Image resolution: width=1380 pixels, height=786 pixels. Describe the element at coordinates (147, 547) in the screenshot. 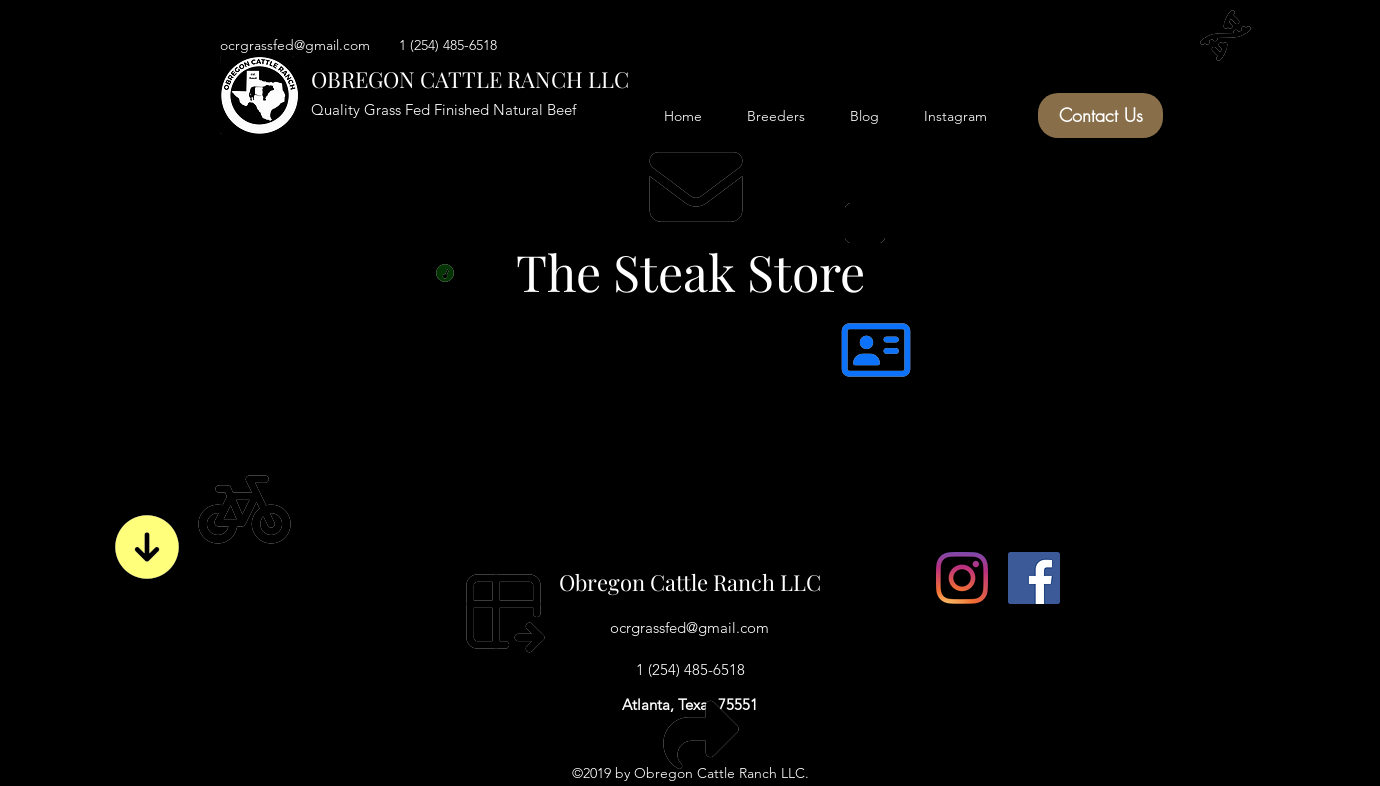

I see `download file or content` at that location.